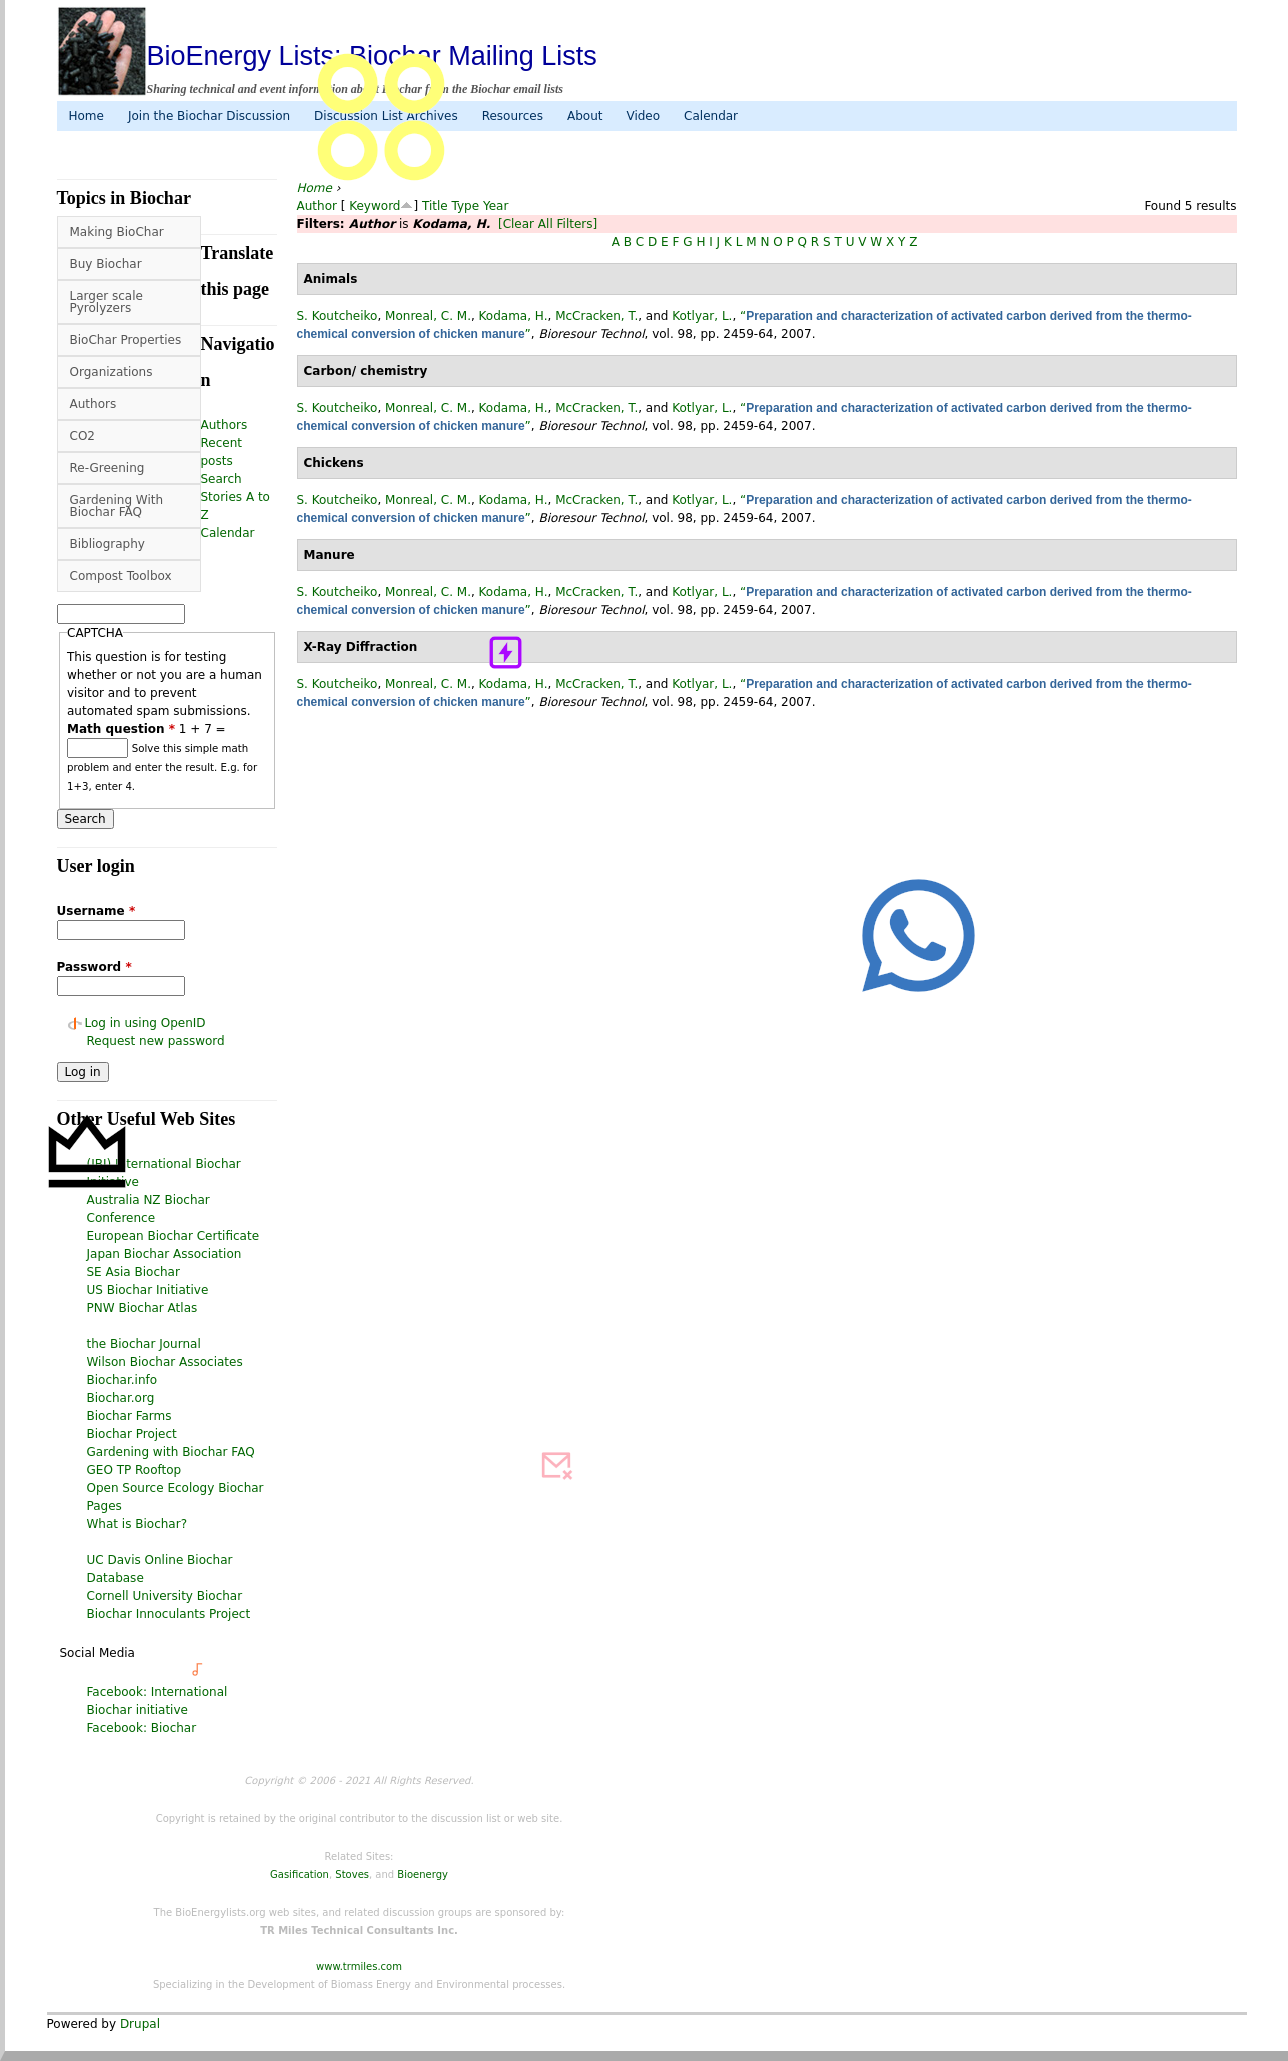 This screenshot has height=2061, width=1288. What do you see at coordinates (196, 1669) in the screenshot?
I see `access music library or audio files` at bounding box center [196, 1669].